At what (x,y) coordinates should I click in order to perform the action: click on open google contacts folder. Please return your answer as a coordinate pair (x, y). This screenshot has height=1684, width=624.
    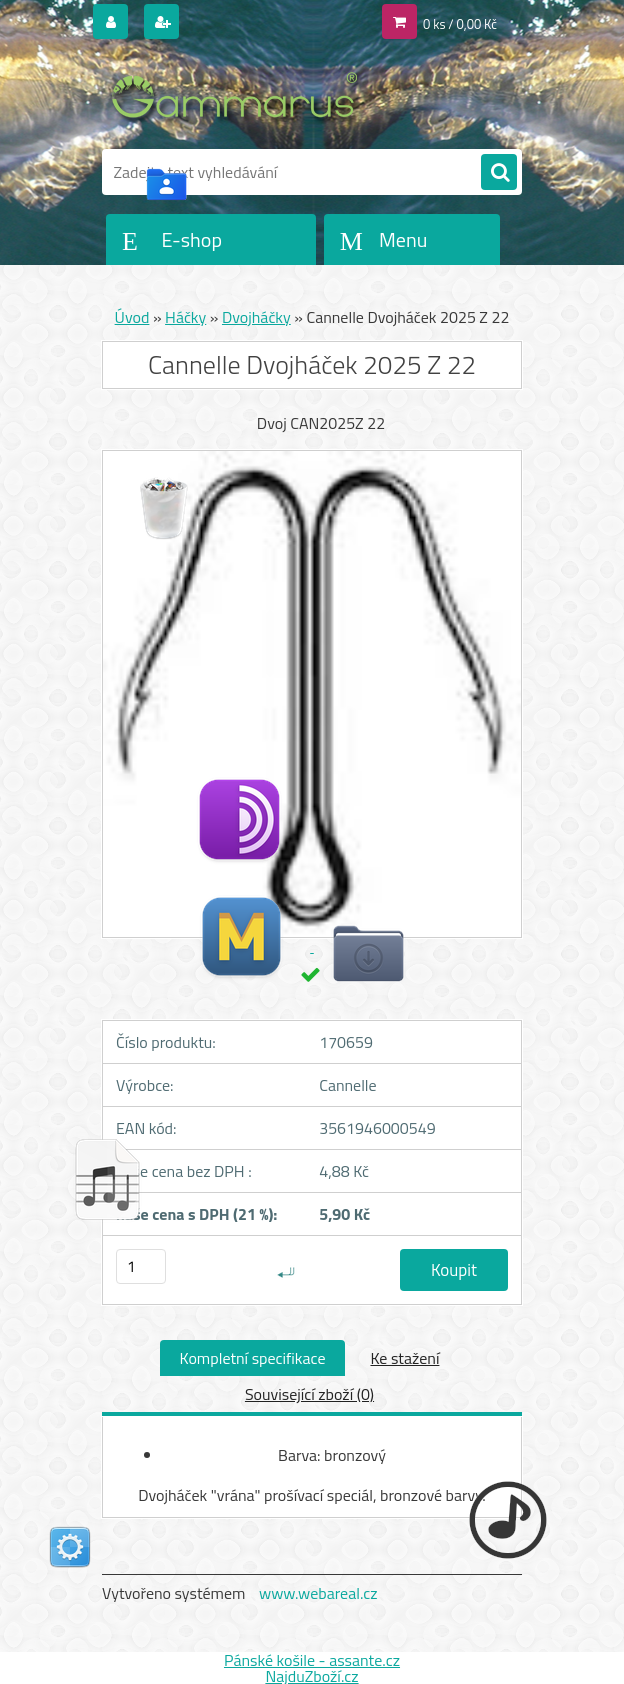
    Looking at the image, I should click on (166, 185).